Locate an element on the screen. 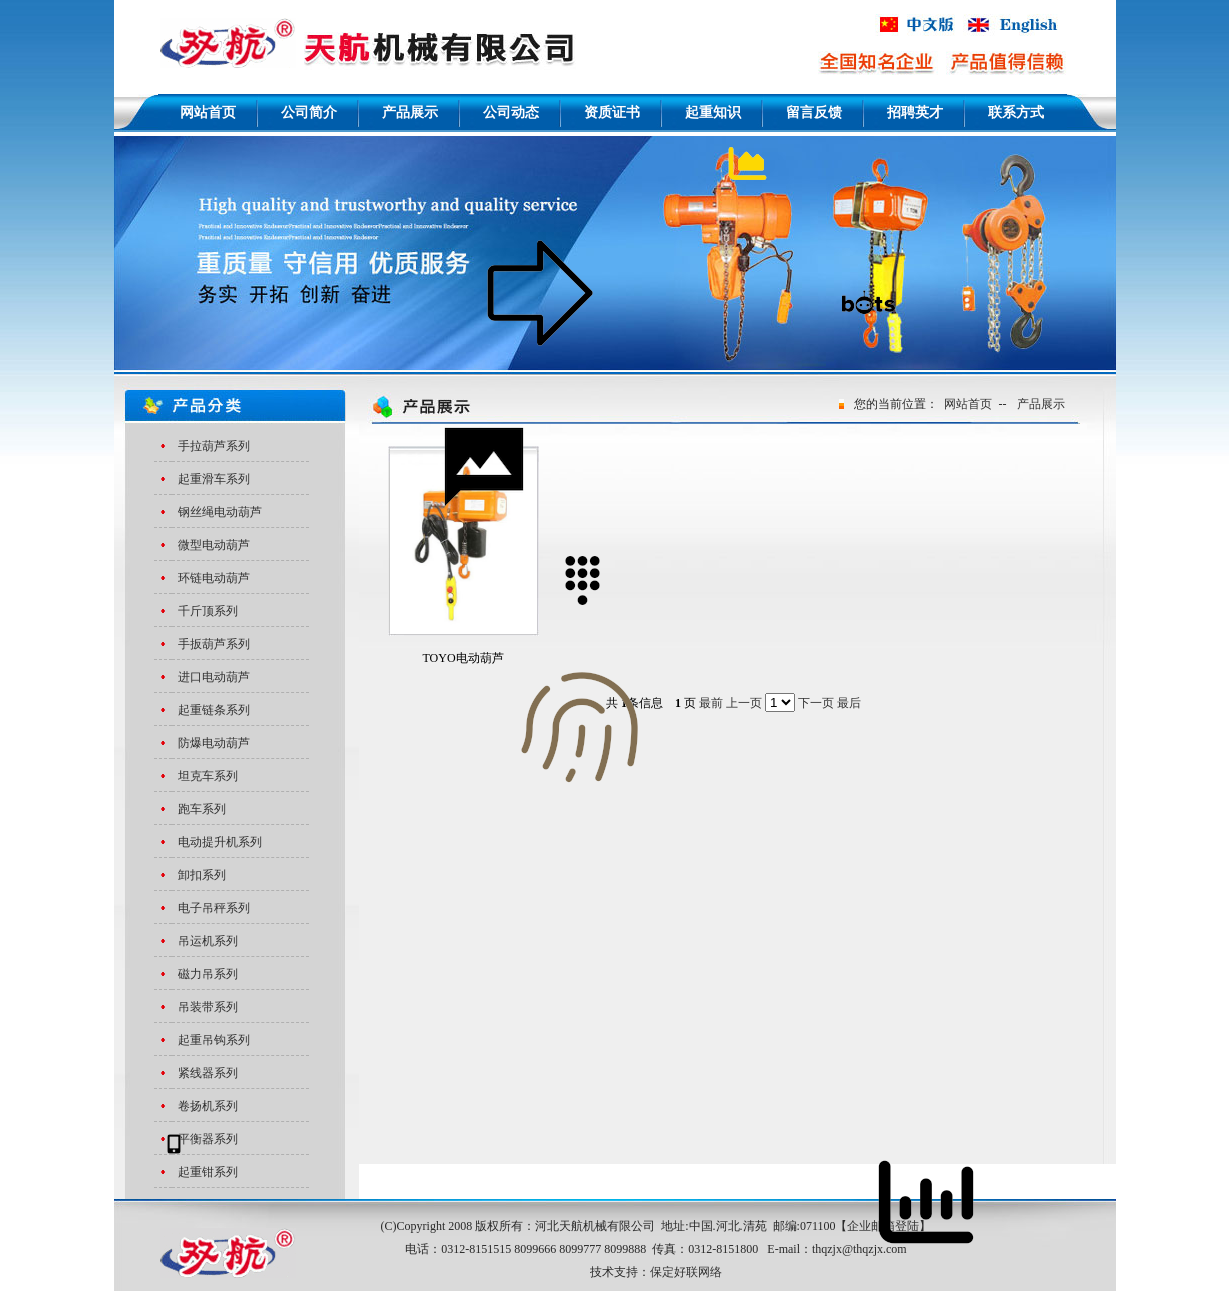 This screenshot has width=1229, height=1291. open the phone dial pad is located at coordinates (582, 580).